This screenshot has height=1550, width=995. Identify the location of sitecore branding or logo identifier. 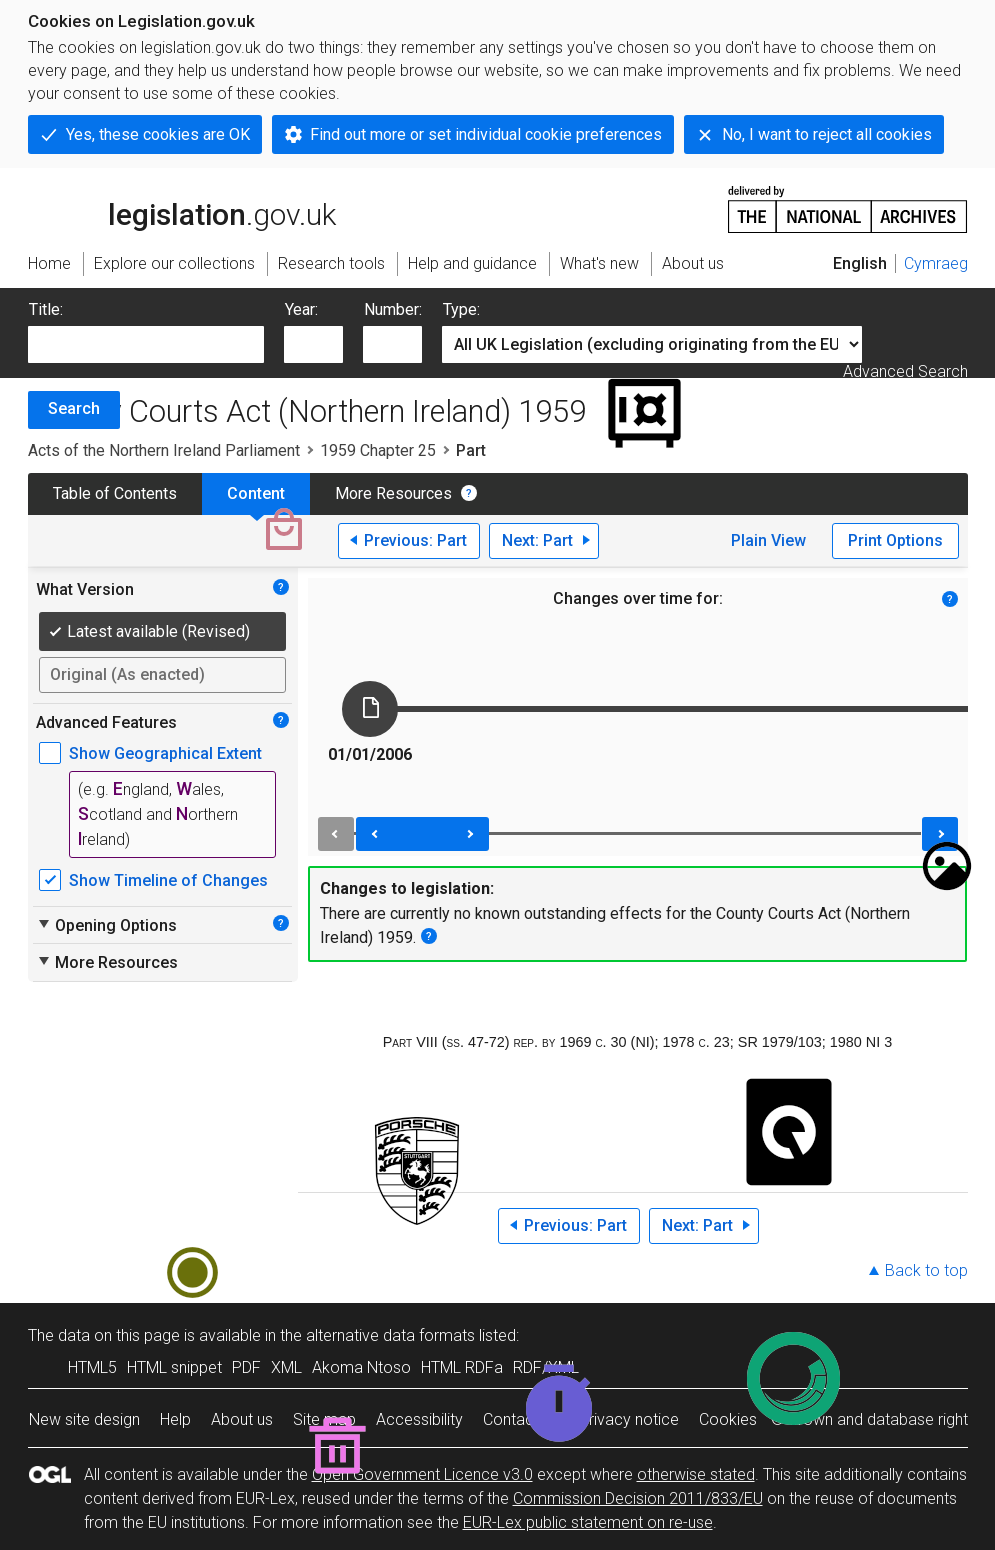
(793, 1378).